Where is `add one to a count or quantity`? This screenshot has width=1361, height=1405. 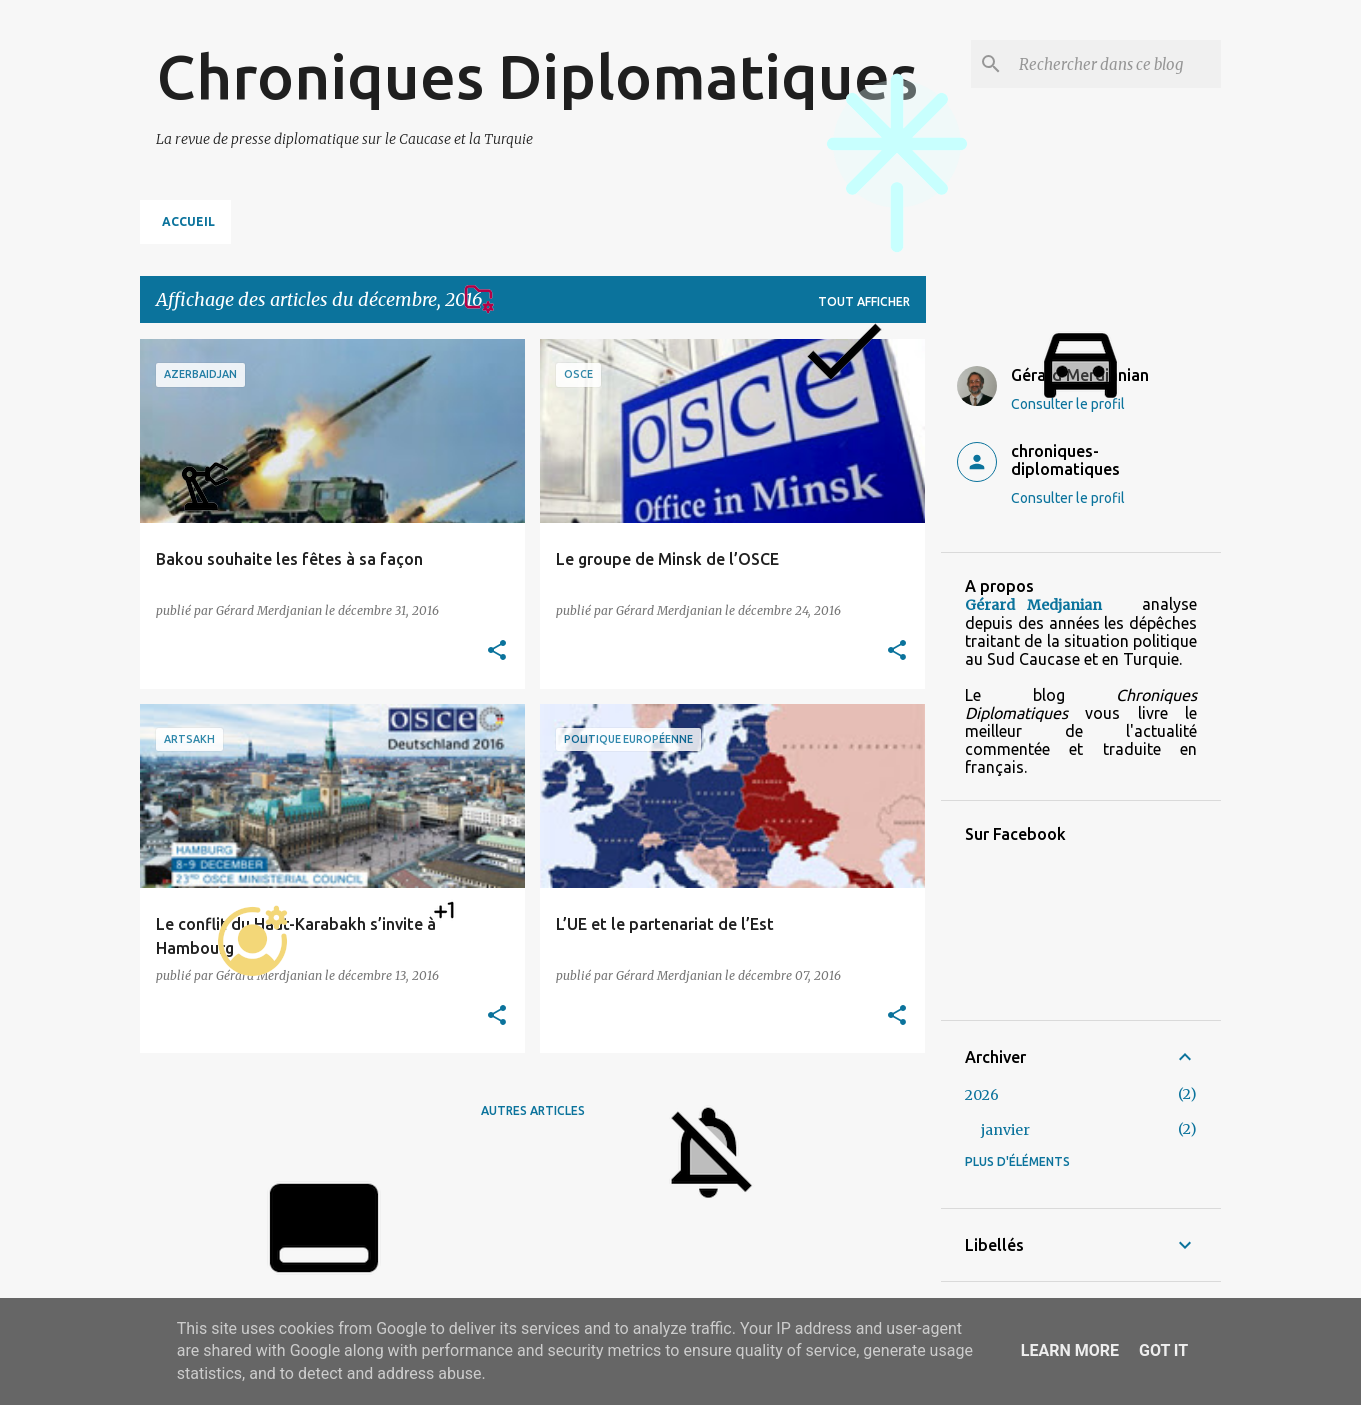 add one to a count or quantity is located at coordinates (444, 910).